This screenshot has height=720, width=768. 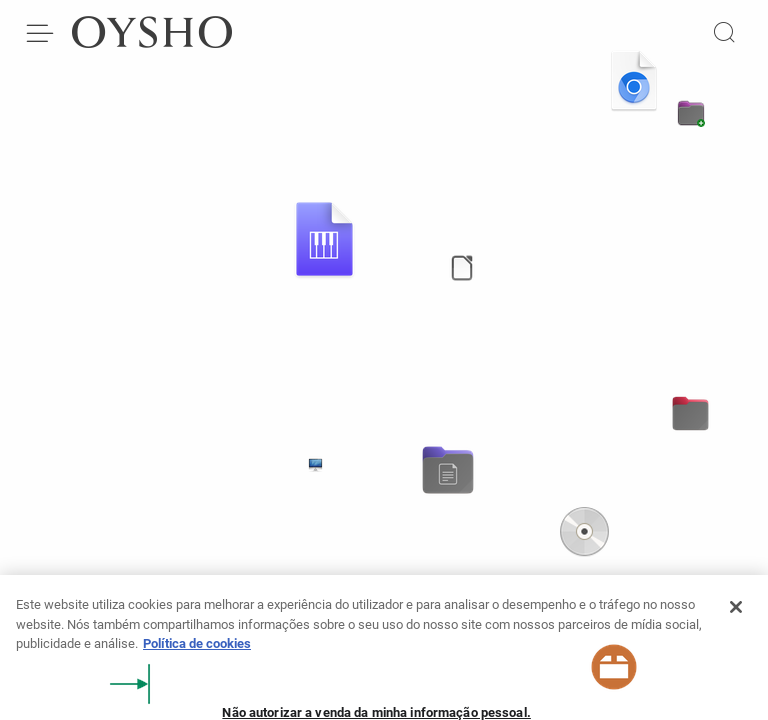 I want to click on represents this mac in system preferences or network settings, so click(x=315, y=463).